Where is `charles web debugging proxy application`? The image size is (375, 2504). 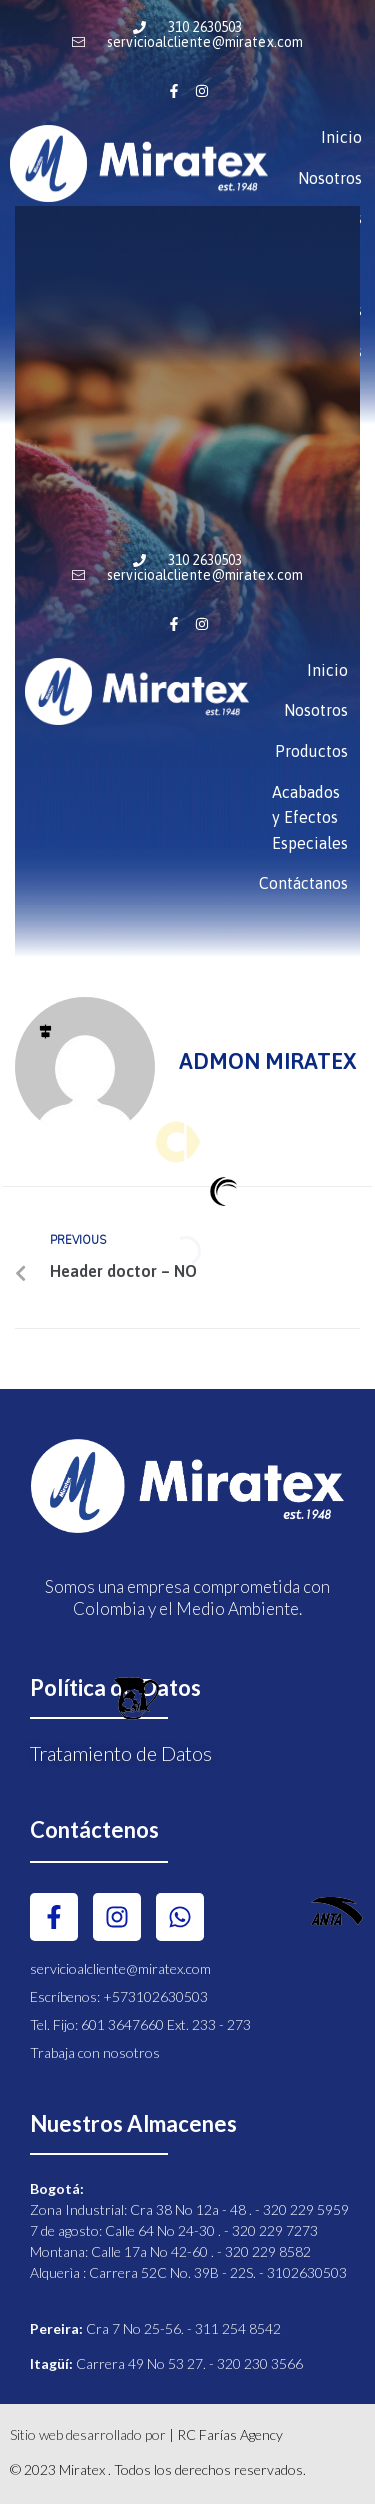 charles web debugging proxy application is located at coordinates (136, 1698).